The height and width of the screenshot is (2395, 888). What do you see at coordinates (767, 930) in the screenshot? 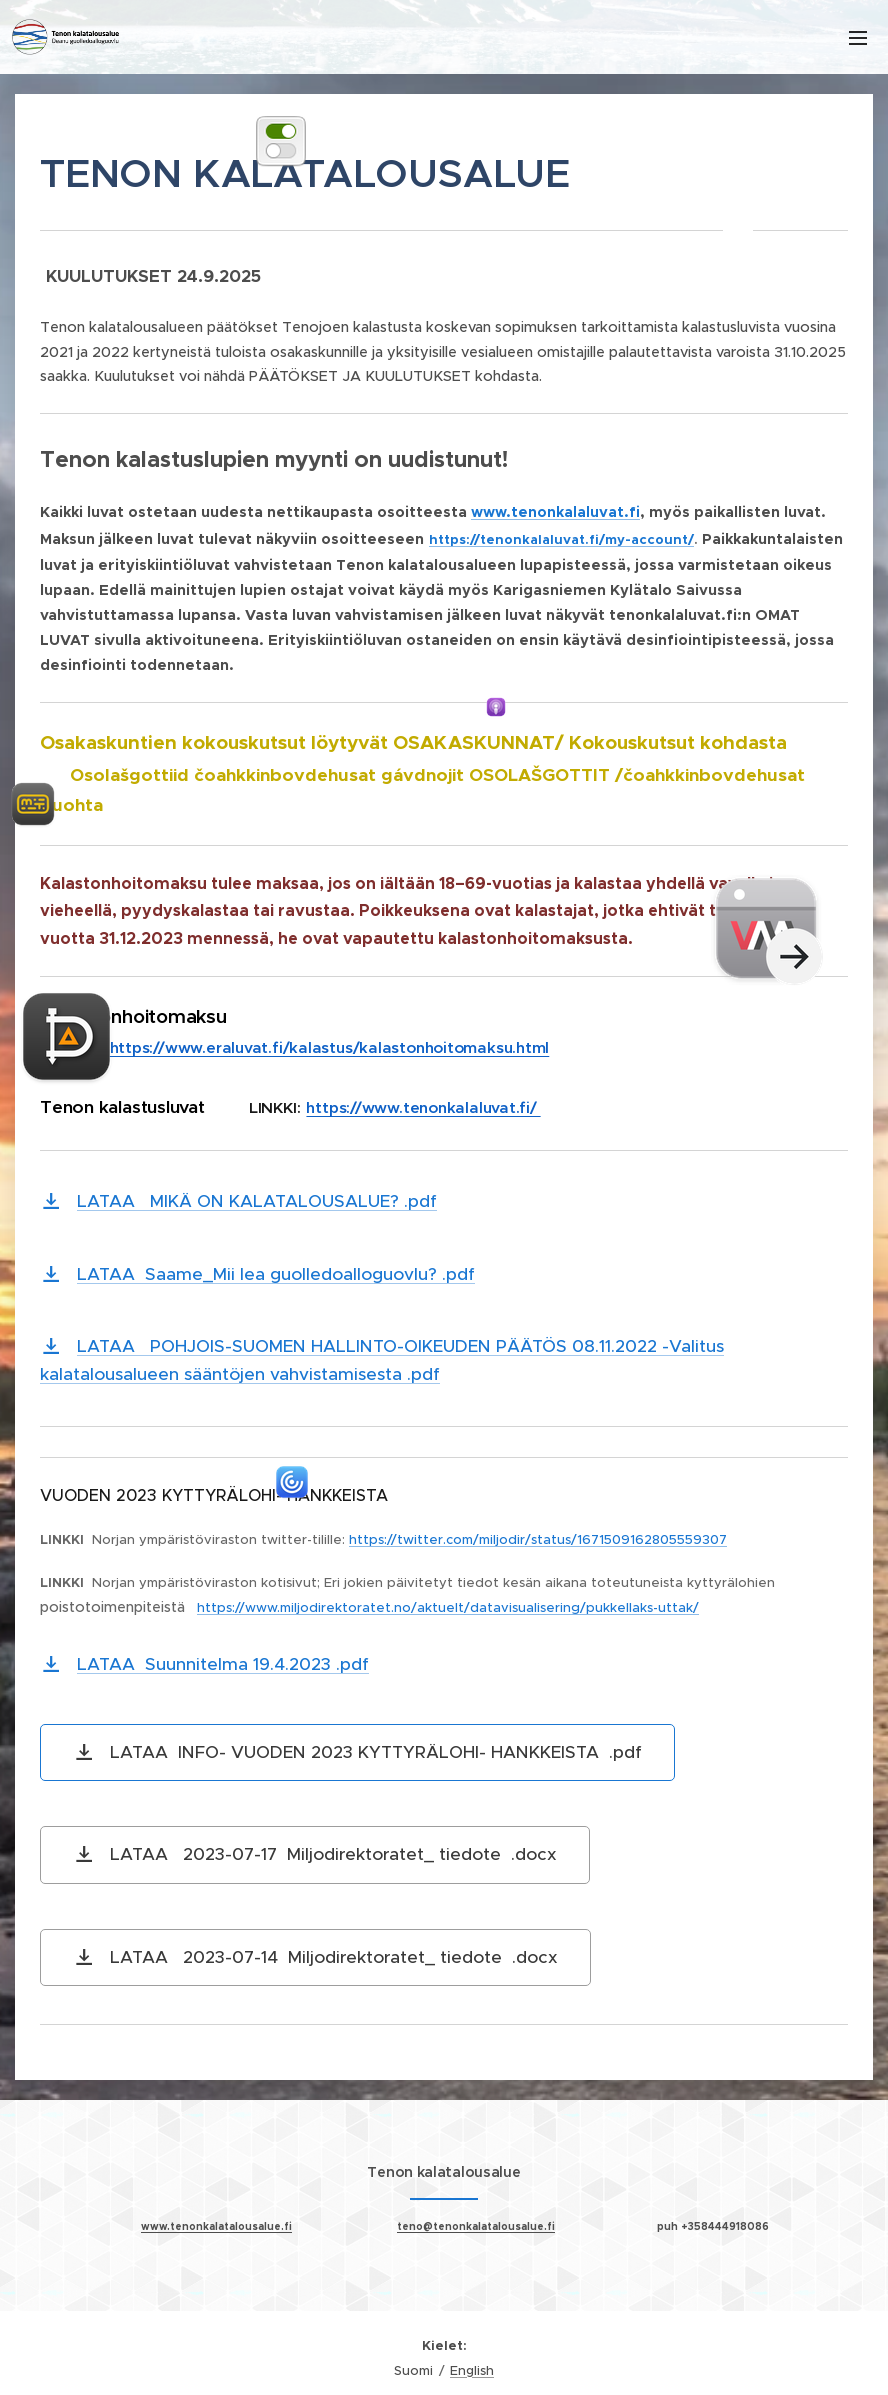
I see `configure virtual machine migration settings` at bounding box center [767, 930].